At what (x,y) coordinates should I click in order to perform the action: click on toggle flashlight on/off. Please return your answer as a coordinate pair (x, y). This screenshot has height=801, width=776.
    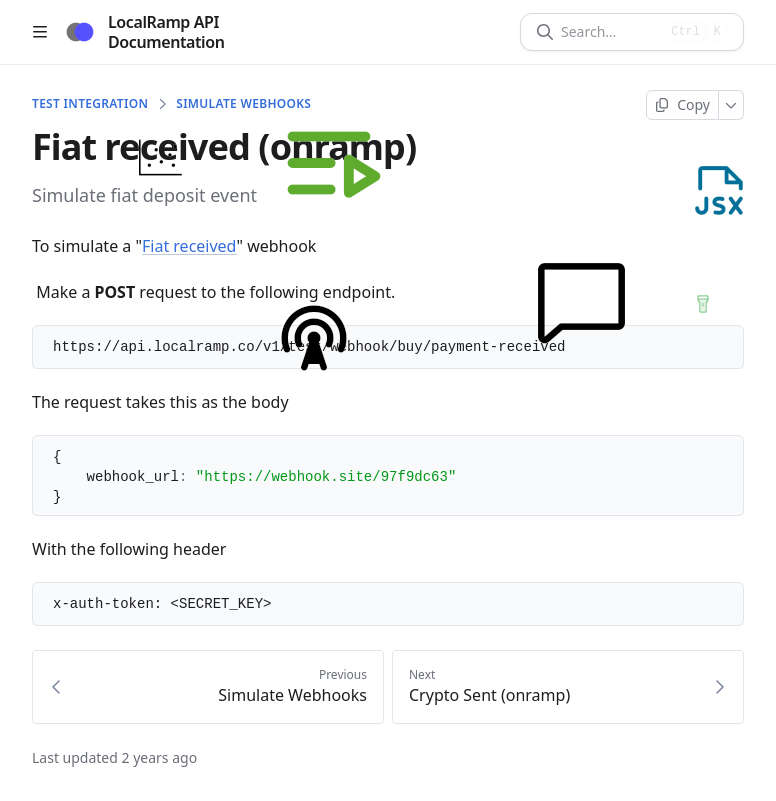
    Looking at the image, I should click on (703, 304).